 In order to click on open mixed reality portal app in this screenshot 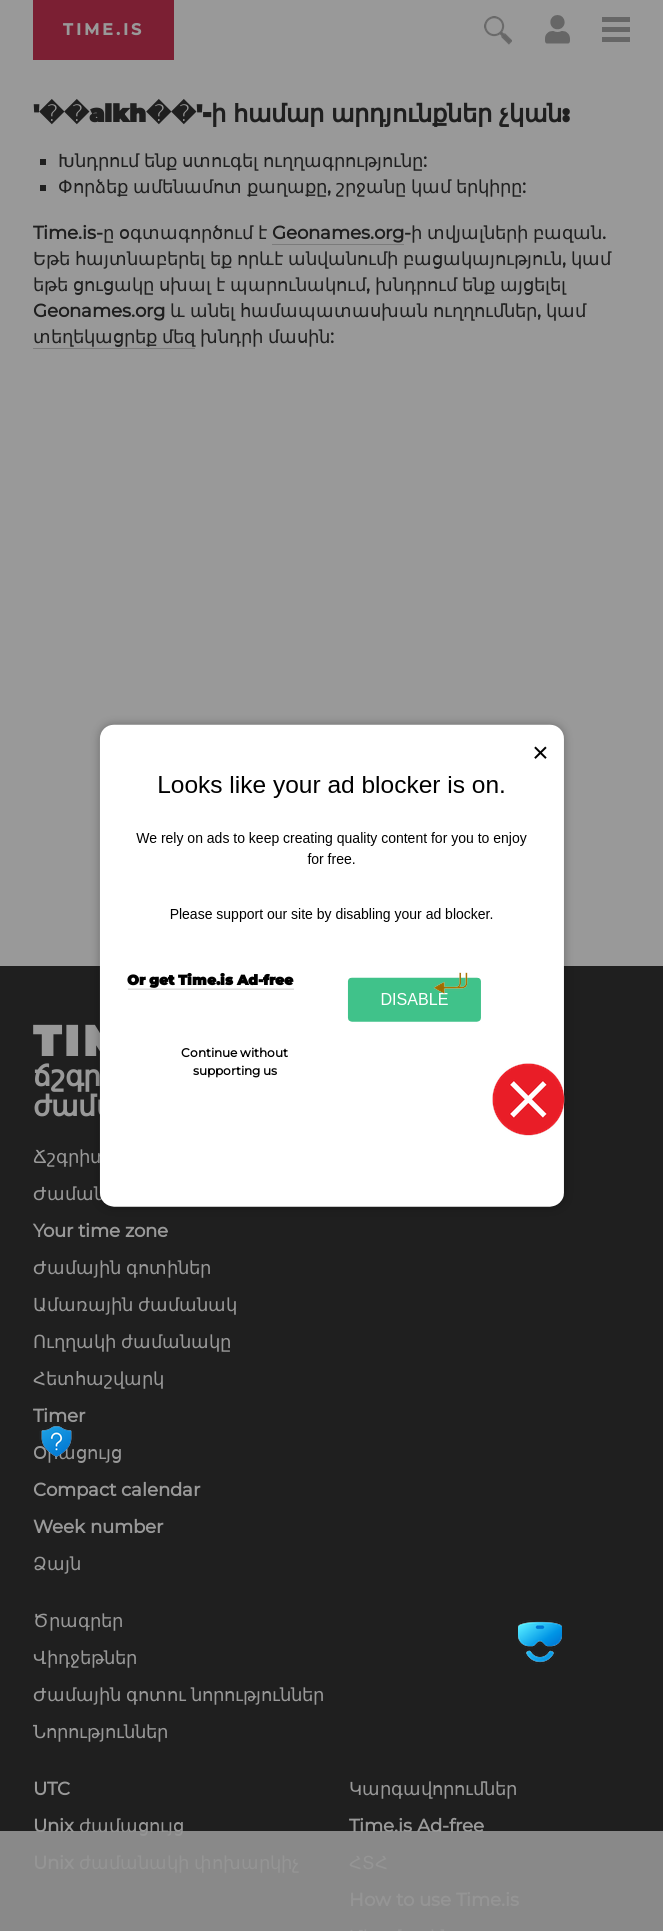, I will do `click(540, 1642)`.